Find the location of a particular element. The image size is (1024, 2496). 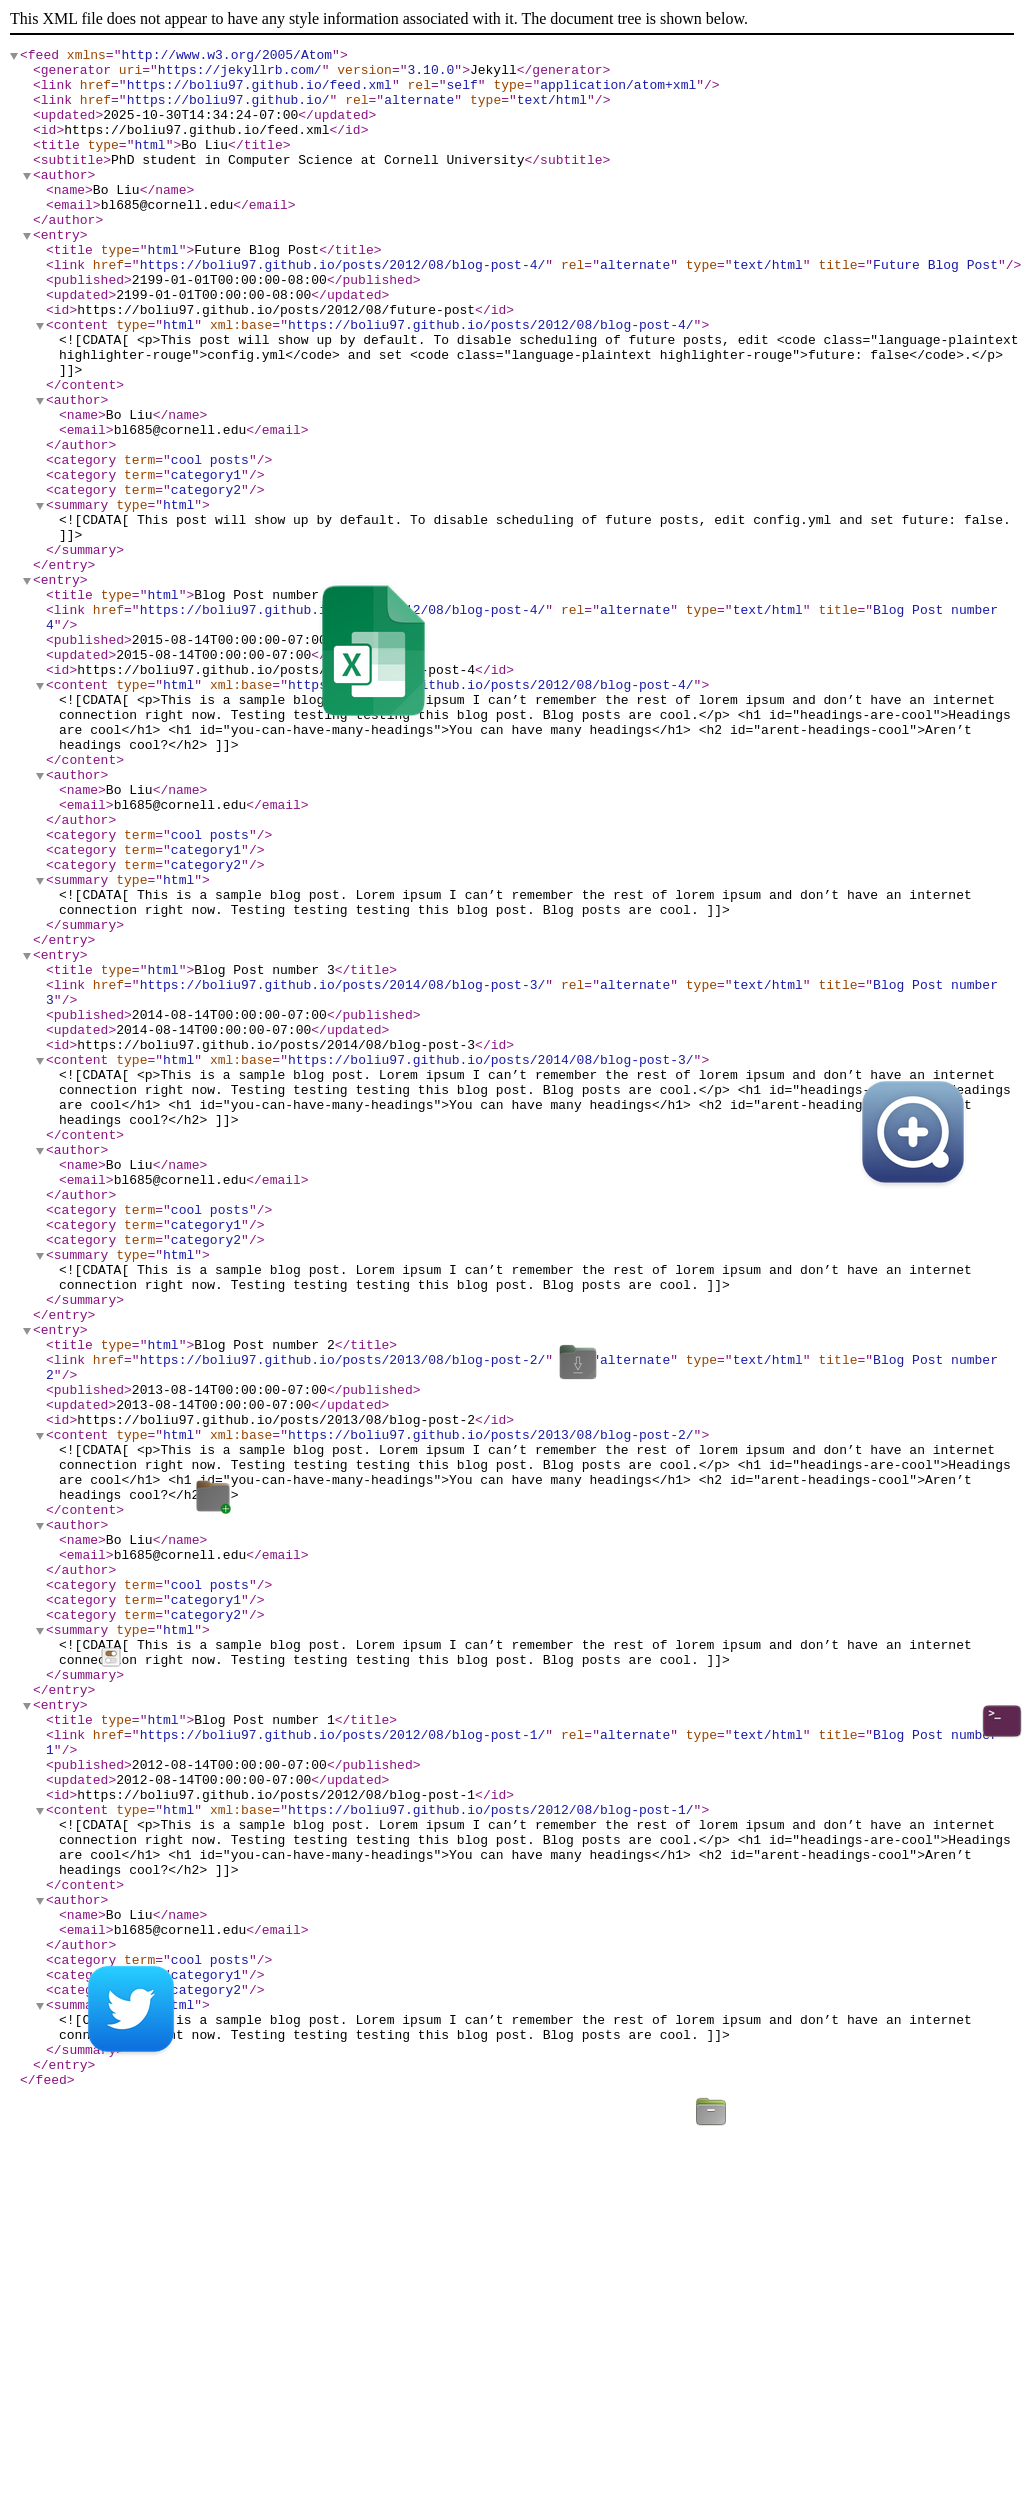

open terminal application is located at coordinates (1002, 1721).